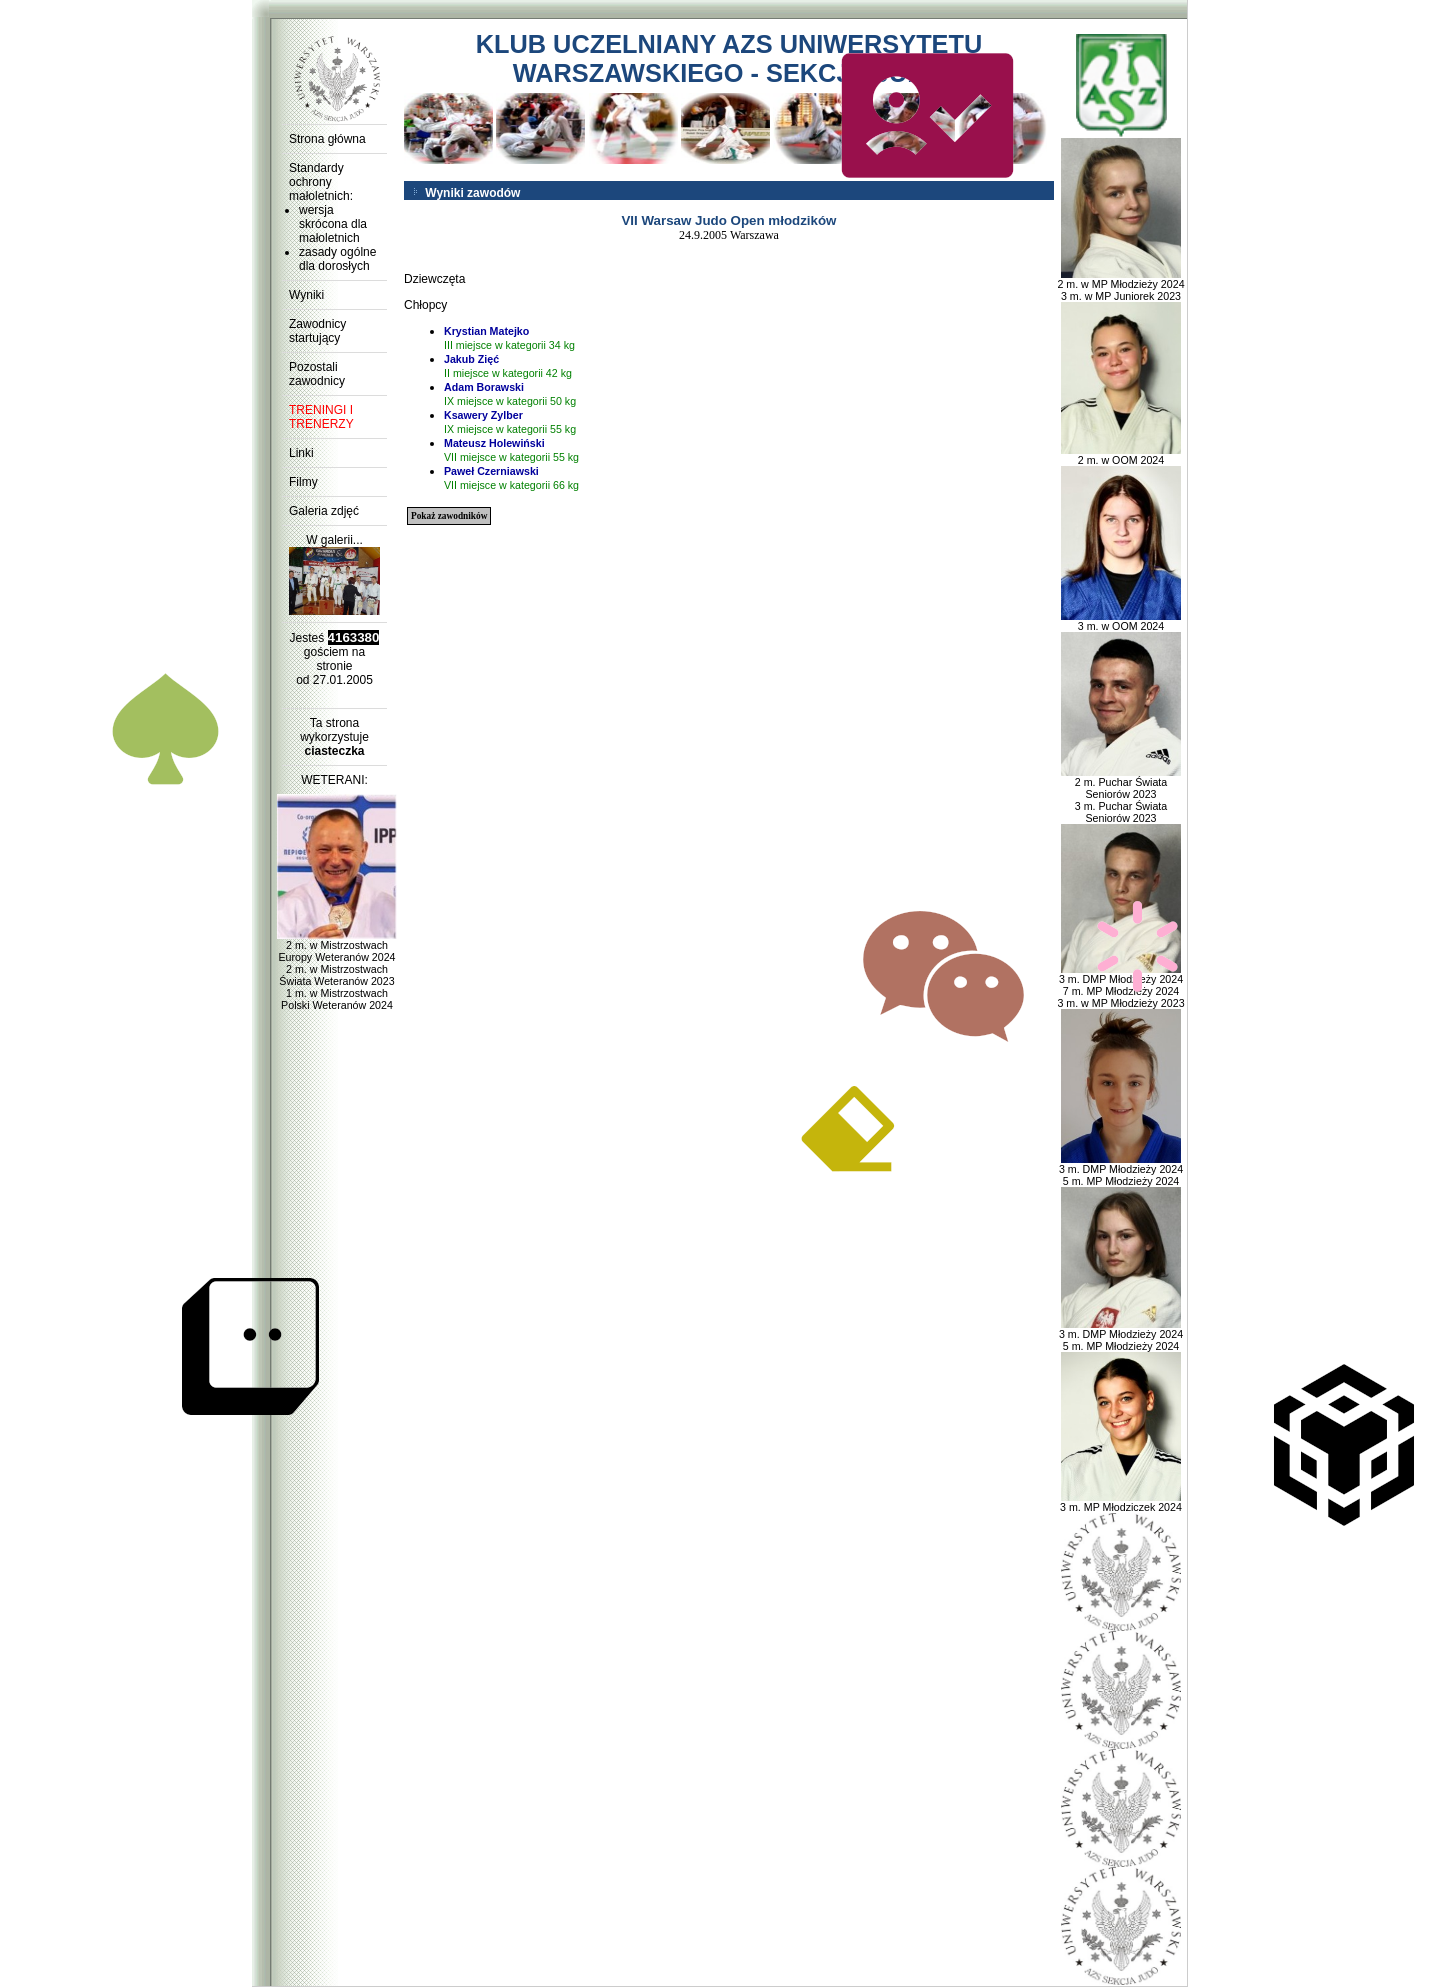 Image resolution: width=1440 pixels, height=1987 pixels. I want to click on loading content in progress, so click(1137, 946).